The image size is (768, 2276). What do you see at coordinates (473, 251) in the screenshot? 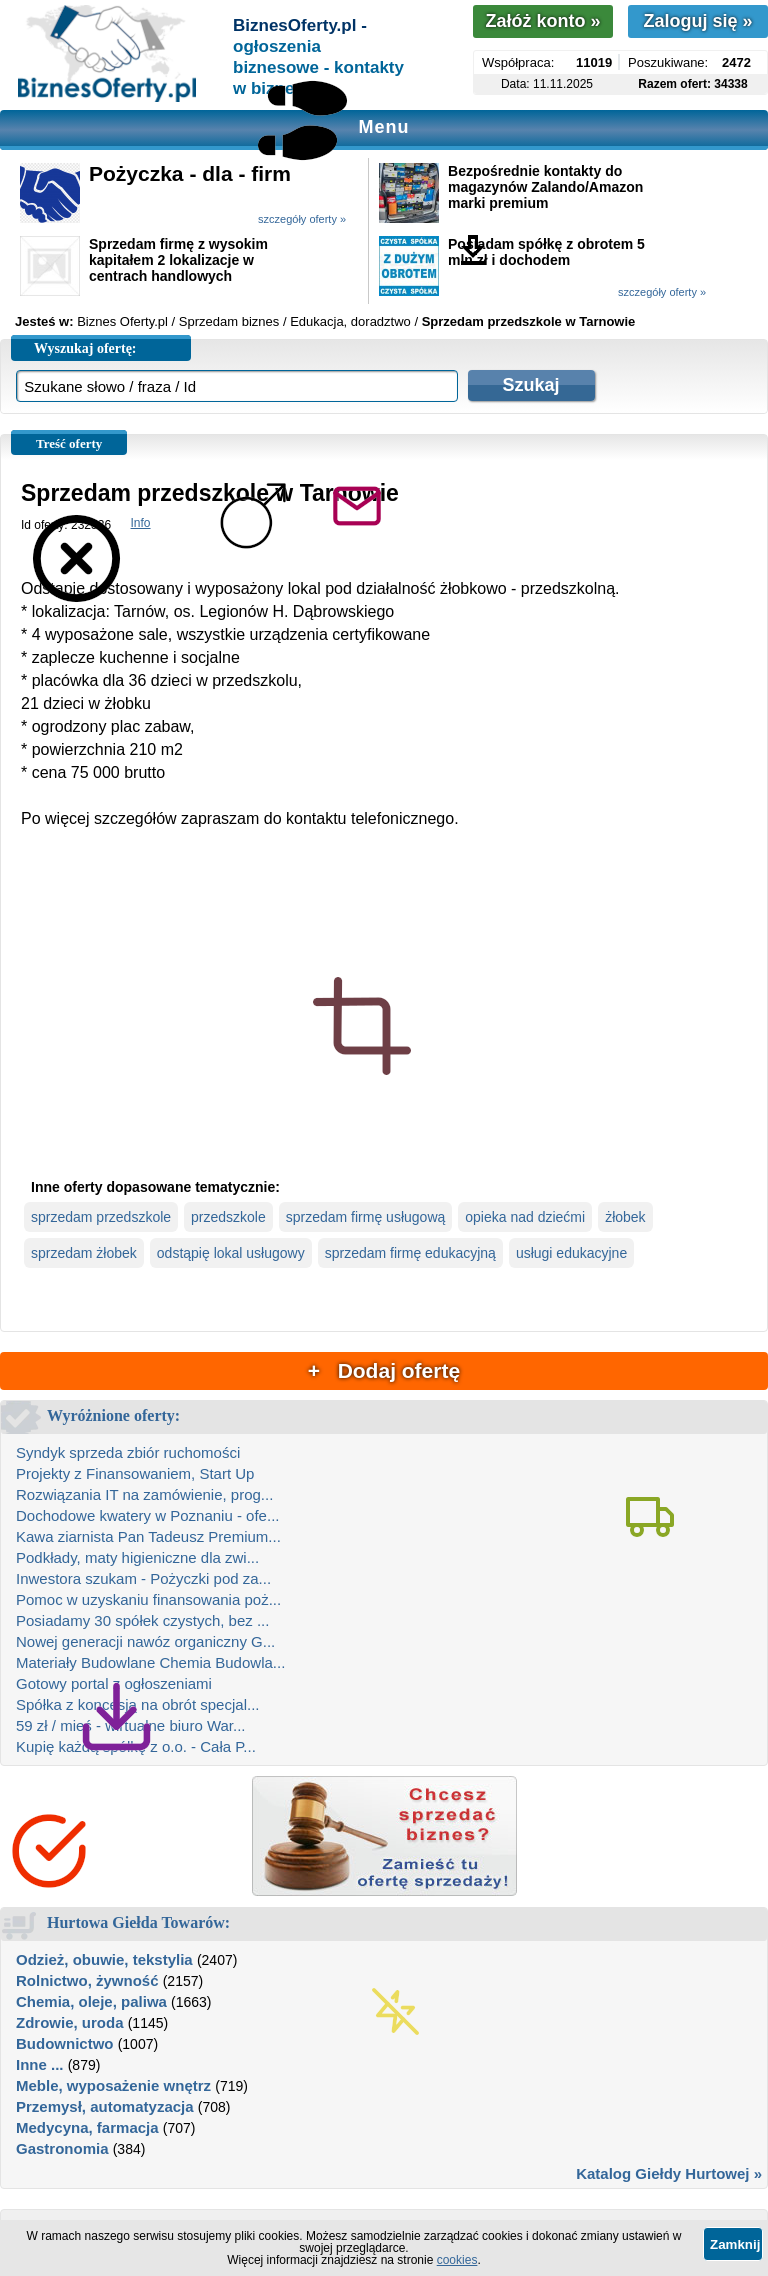
I see `download a file or content` at bounding box center [473, 251].